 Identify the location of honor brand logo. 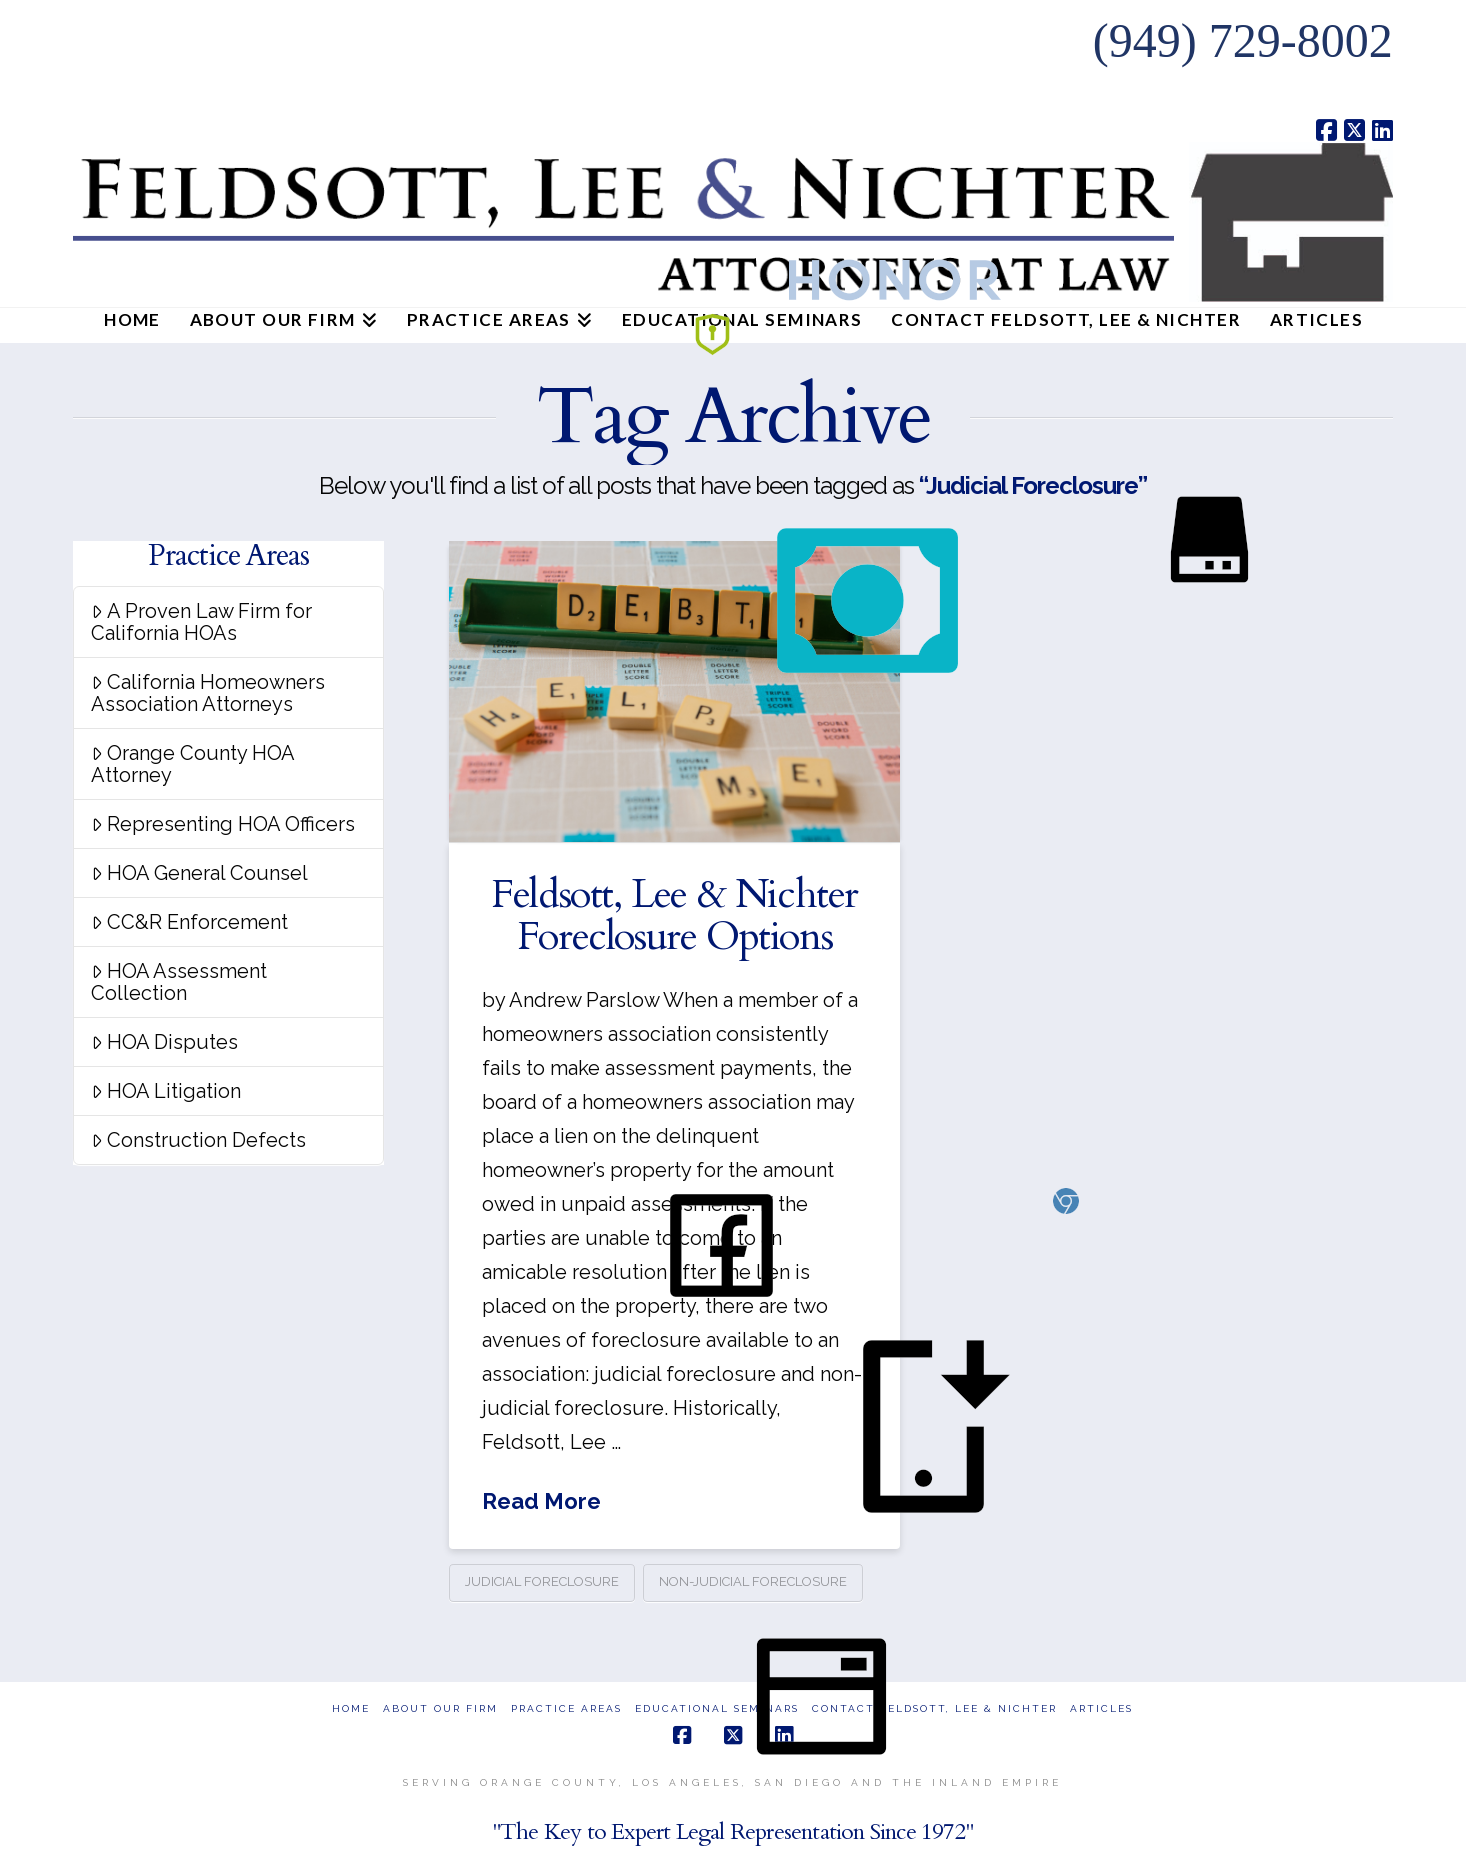
(895, 280).